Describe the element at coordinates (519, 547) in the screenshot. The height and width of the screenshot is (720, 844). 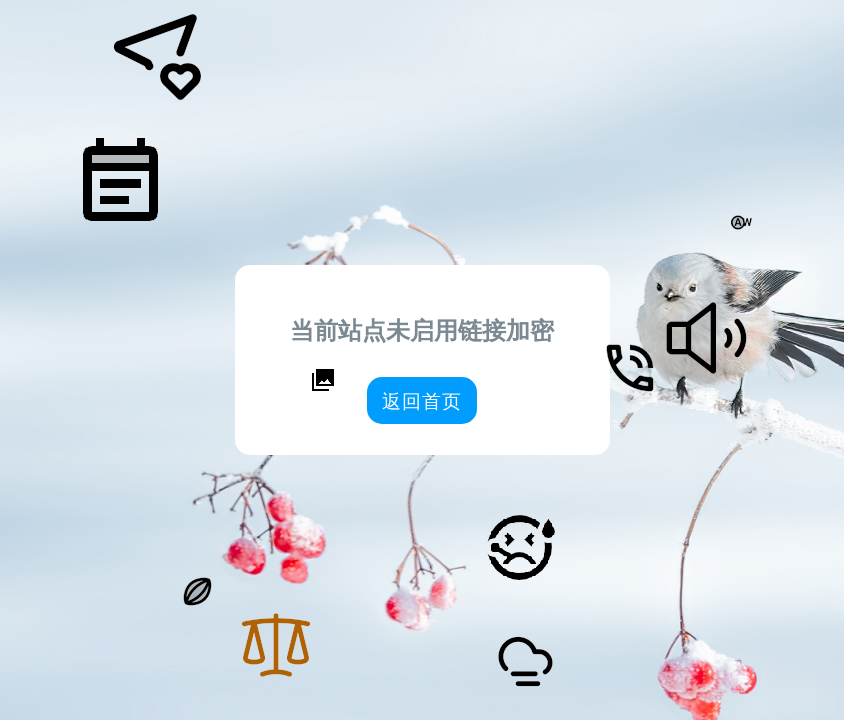
I see `report feeling unwell or sick` at that location.